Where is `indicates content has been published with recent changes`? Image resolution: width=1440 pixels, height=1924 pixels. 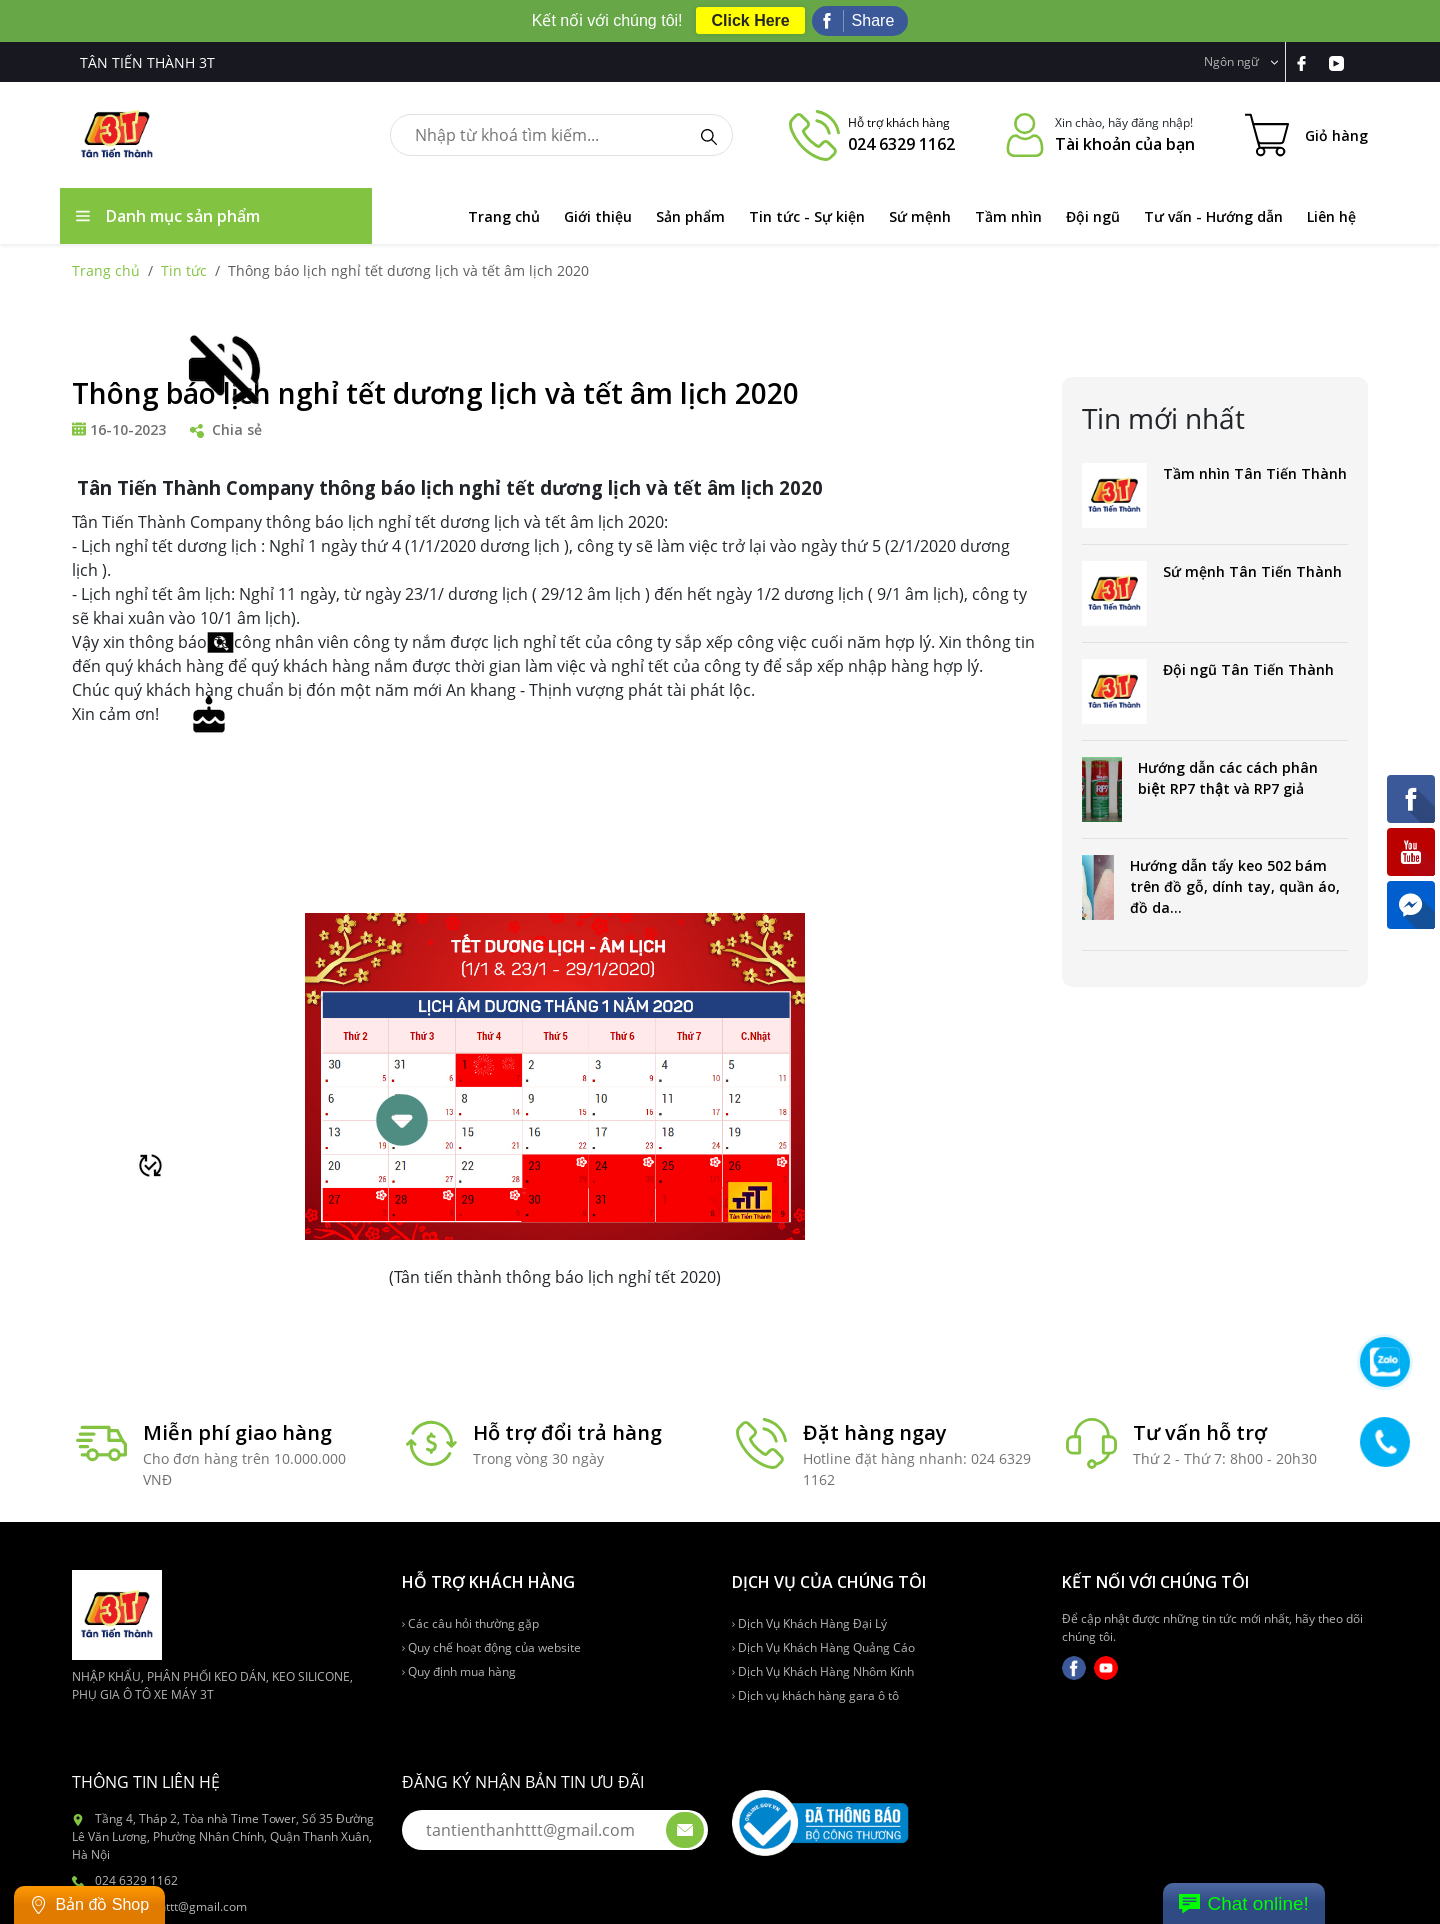 indicates content has been published with recent changes is located at coordinates (150, 1165).